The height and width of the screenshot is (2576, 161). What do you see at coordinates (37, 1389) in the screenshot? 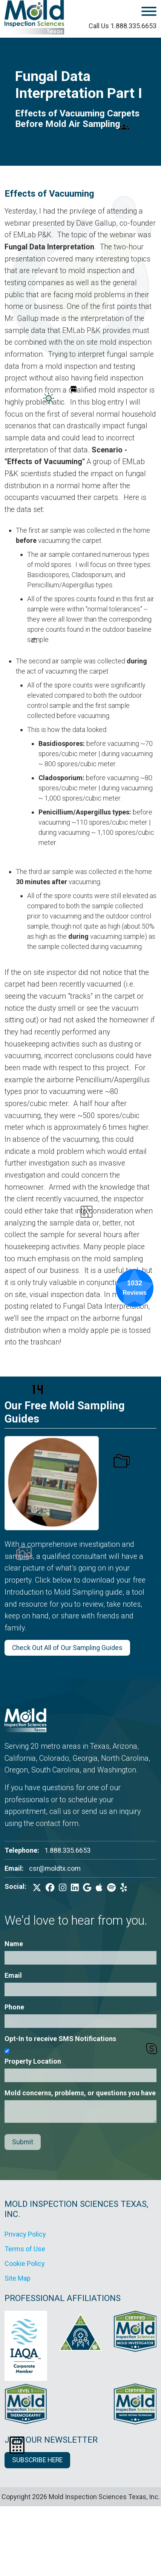
I see `indicates item number 14 in a list or sequence` at bounding box center [37, 1389].